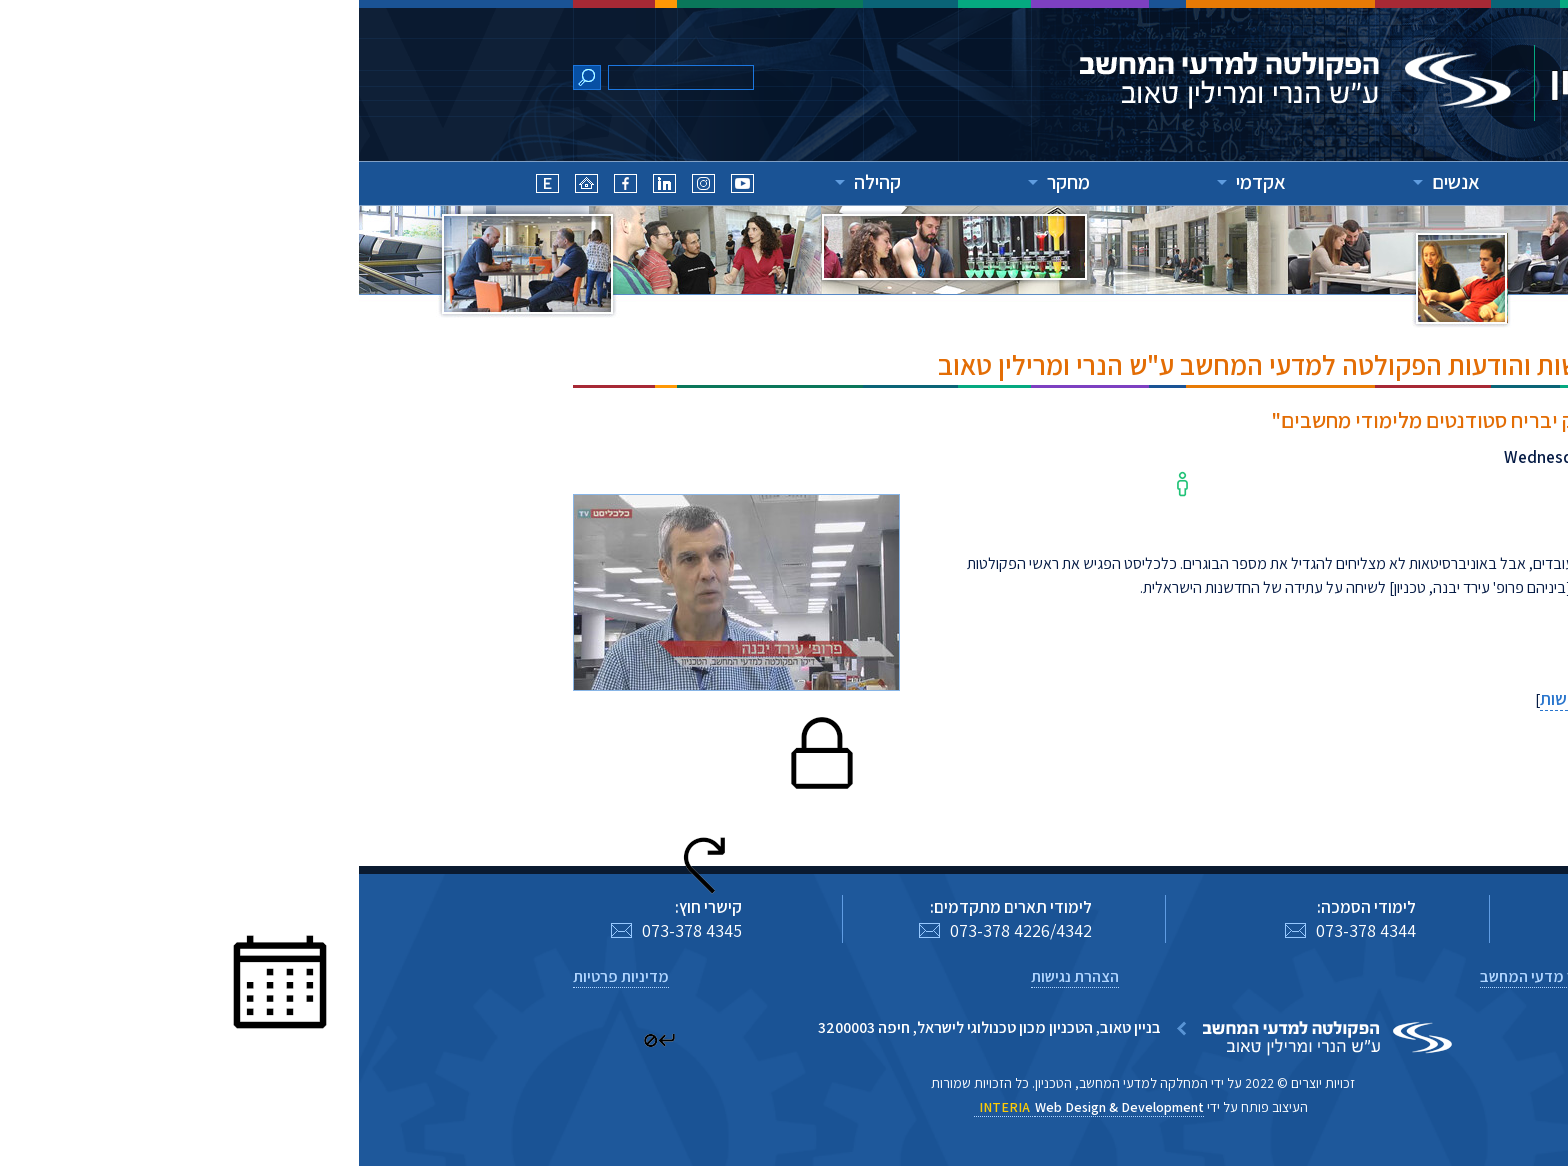 The width and height of the screenshot is (1568, 1166). What do you see at coordinates (659, 1040) in the screenshot?
I see `disable automatic line wrapping in editor` at bounding box center [659, 1040].